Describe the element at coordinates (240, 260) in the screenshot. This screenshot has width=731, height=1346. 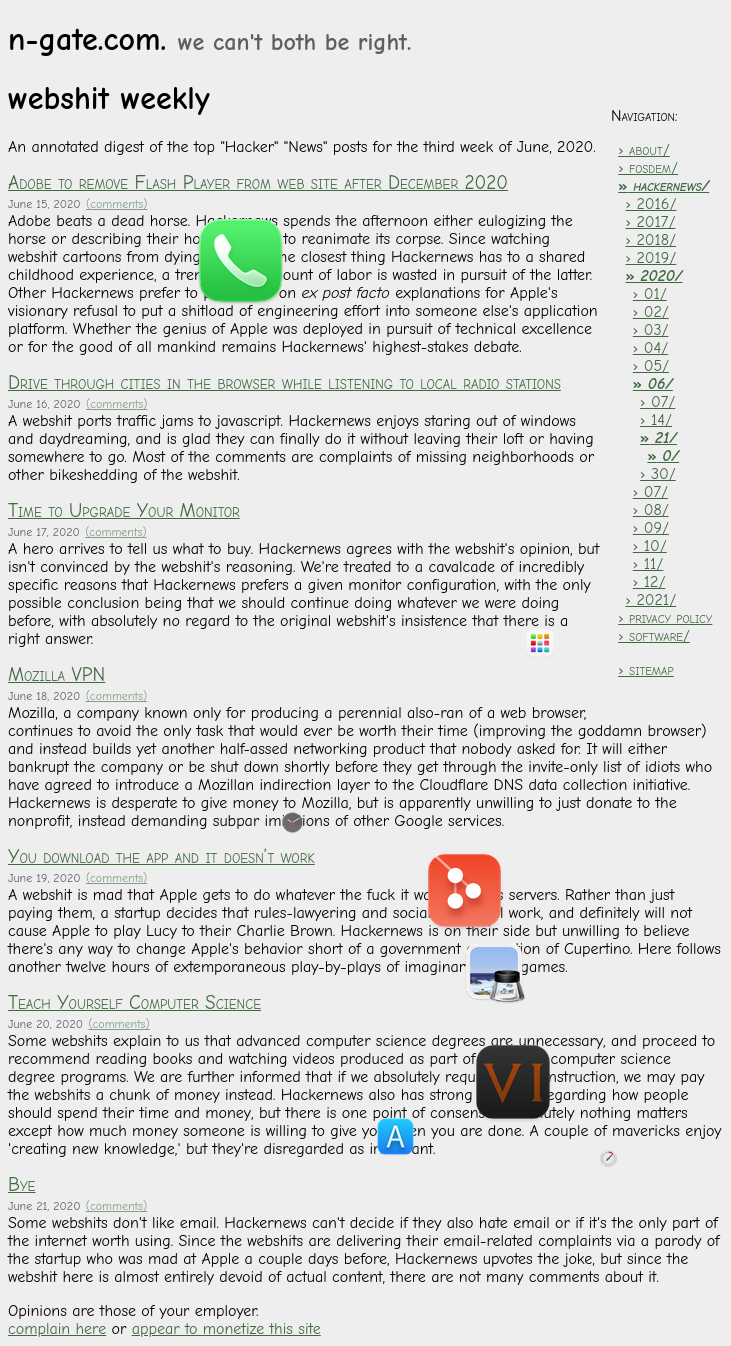
I see `open the phone app to make a call` at that location.